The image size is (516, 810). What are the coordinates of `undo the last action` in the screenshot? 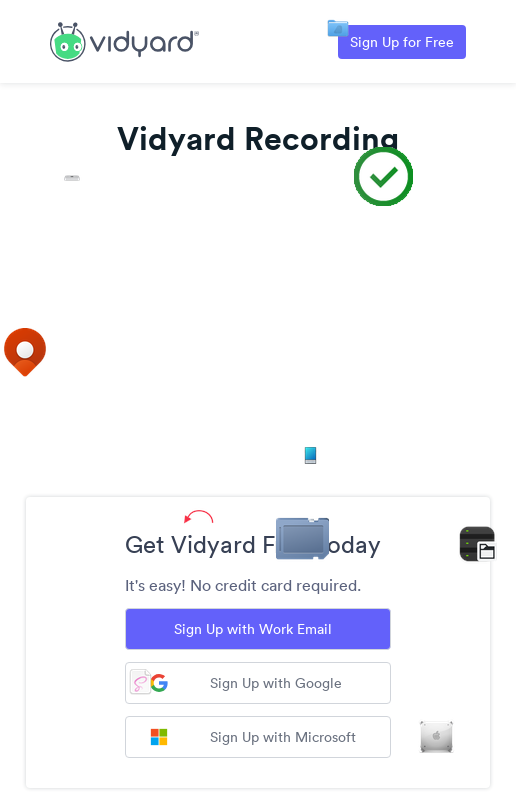 It's located at (198, 516).